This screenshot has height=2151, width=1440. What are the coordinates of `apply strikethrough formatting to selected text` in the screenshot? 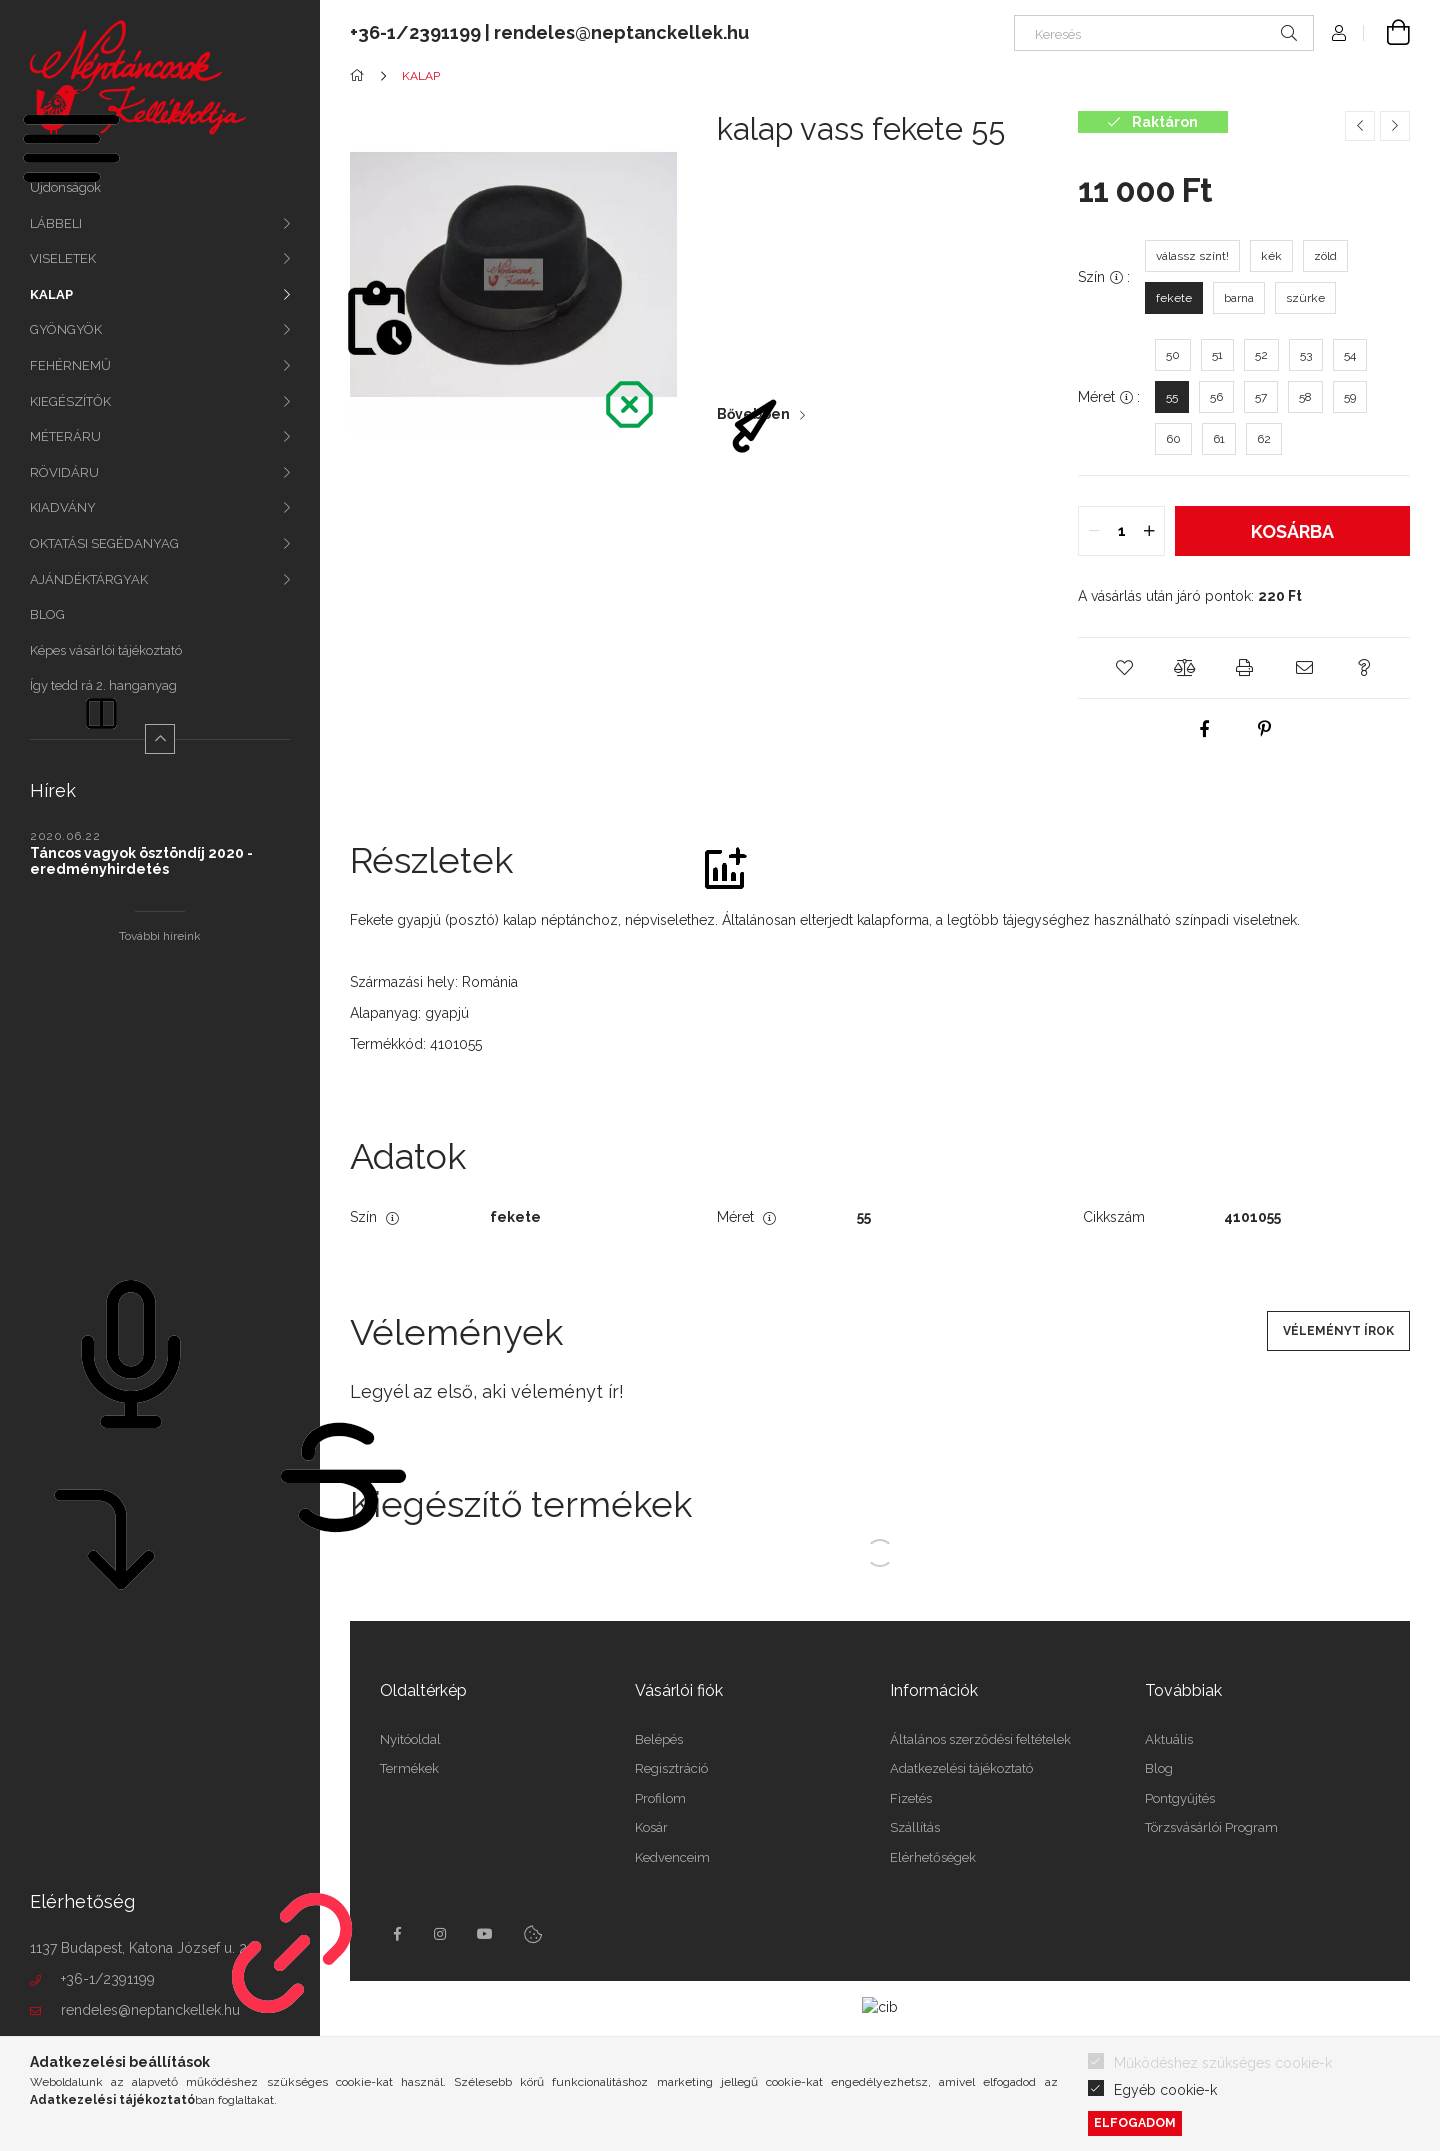 It's located at (343, 1478).